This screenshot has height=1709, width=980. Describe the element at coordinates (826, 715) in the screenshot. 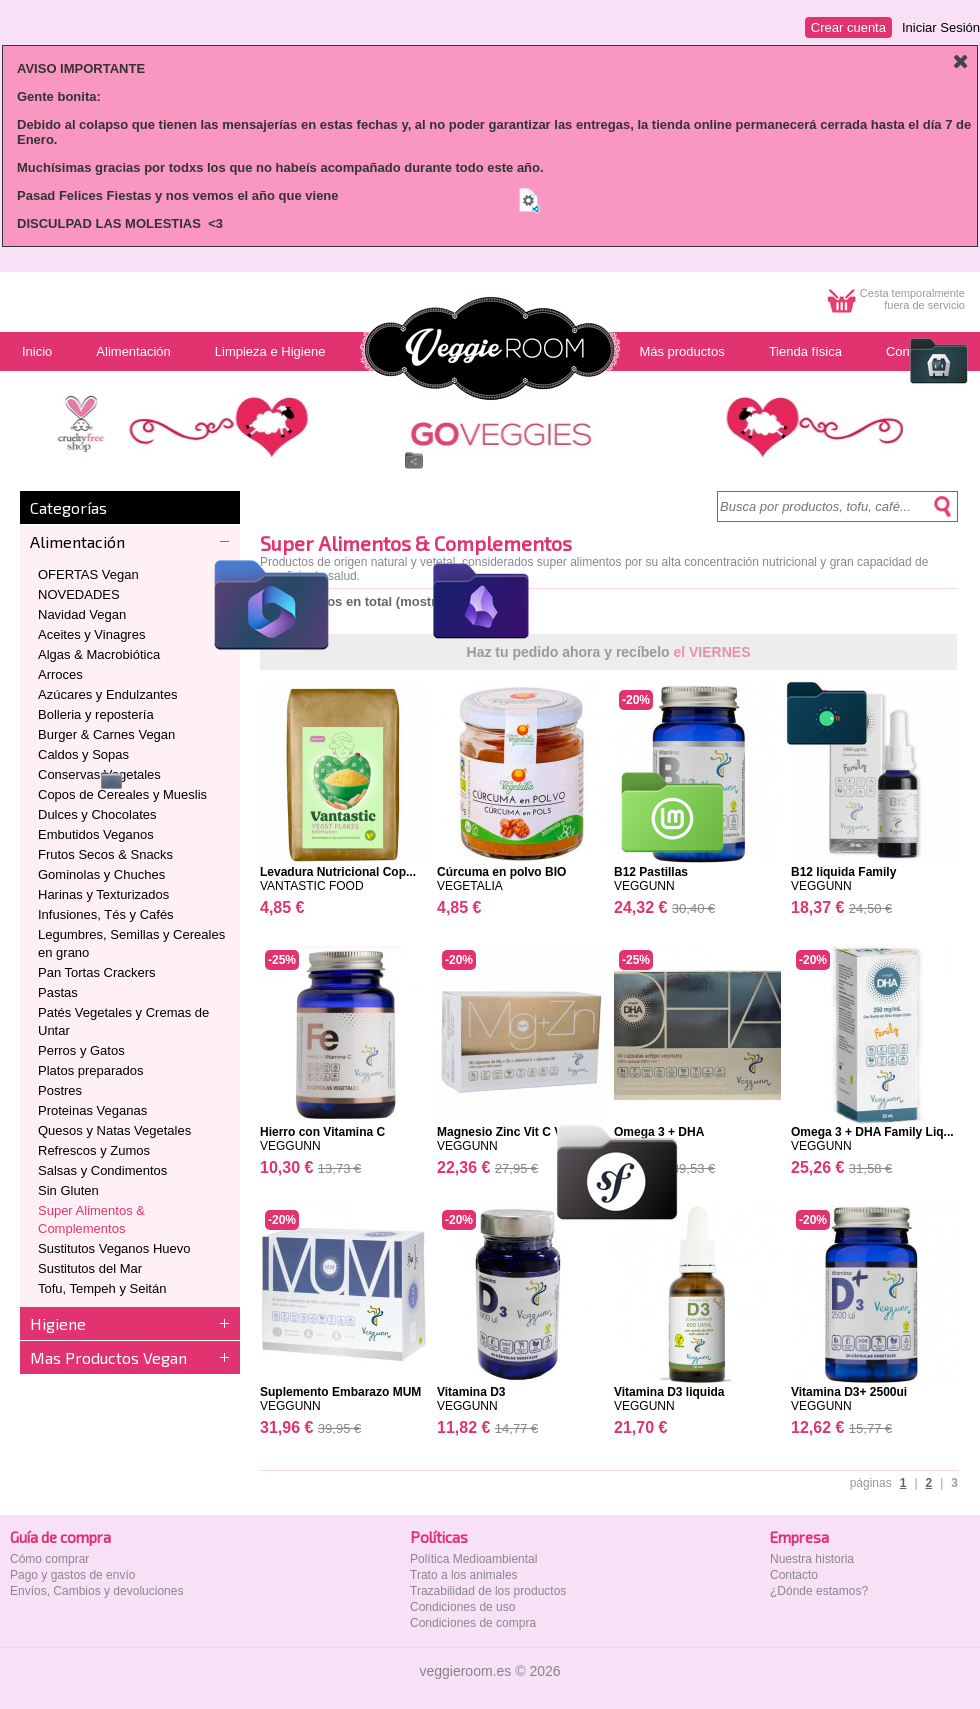

I see `open android 11 system folder` at that location.